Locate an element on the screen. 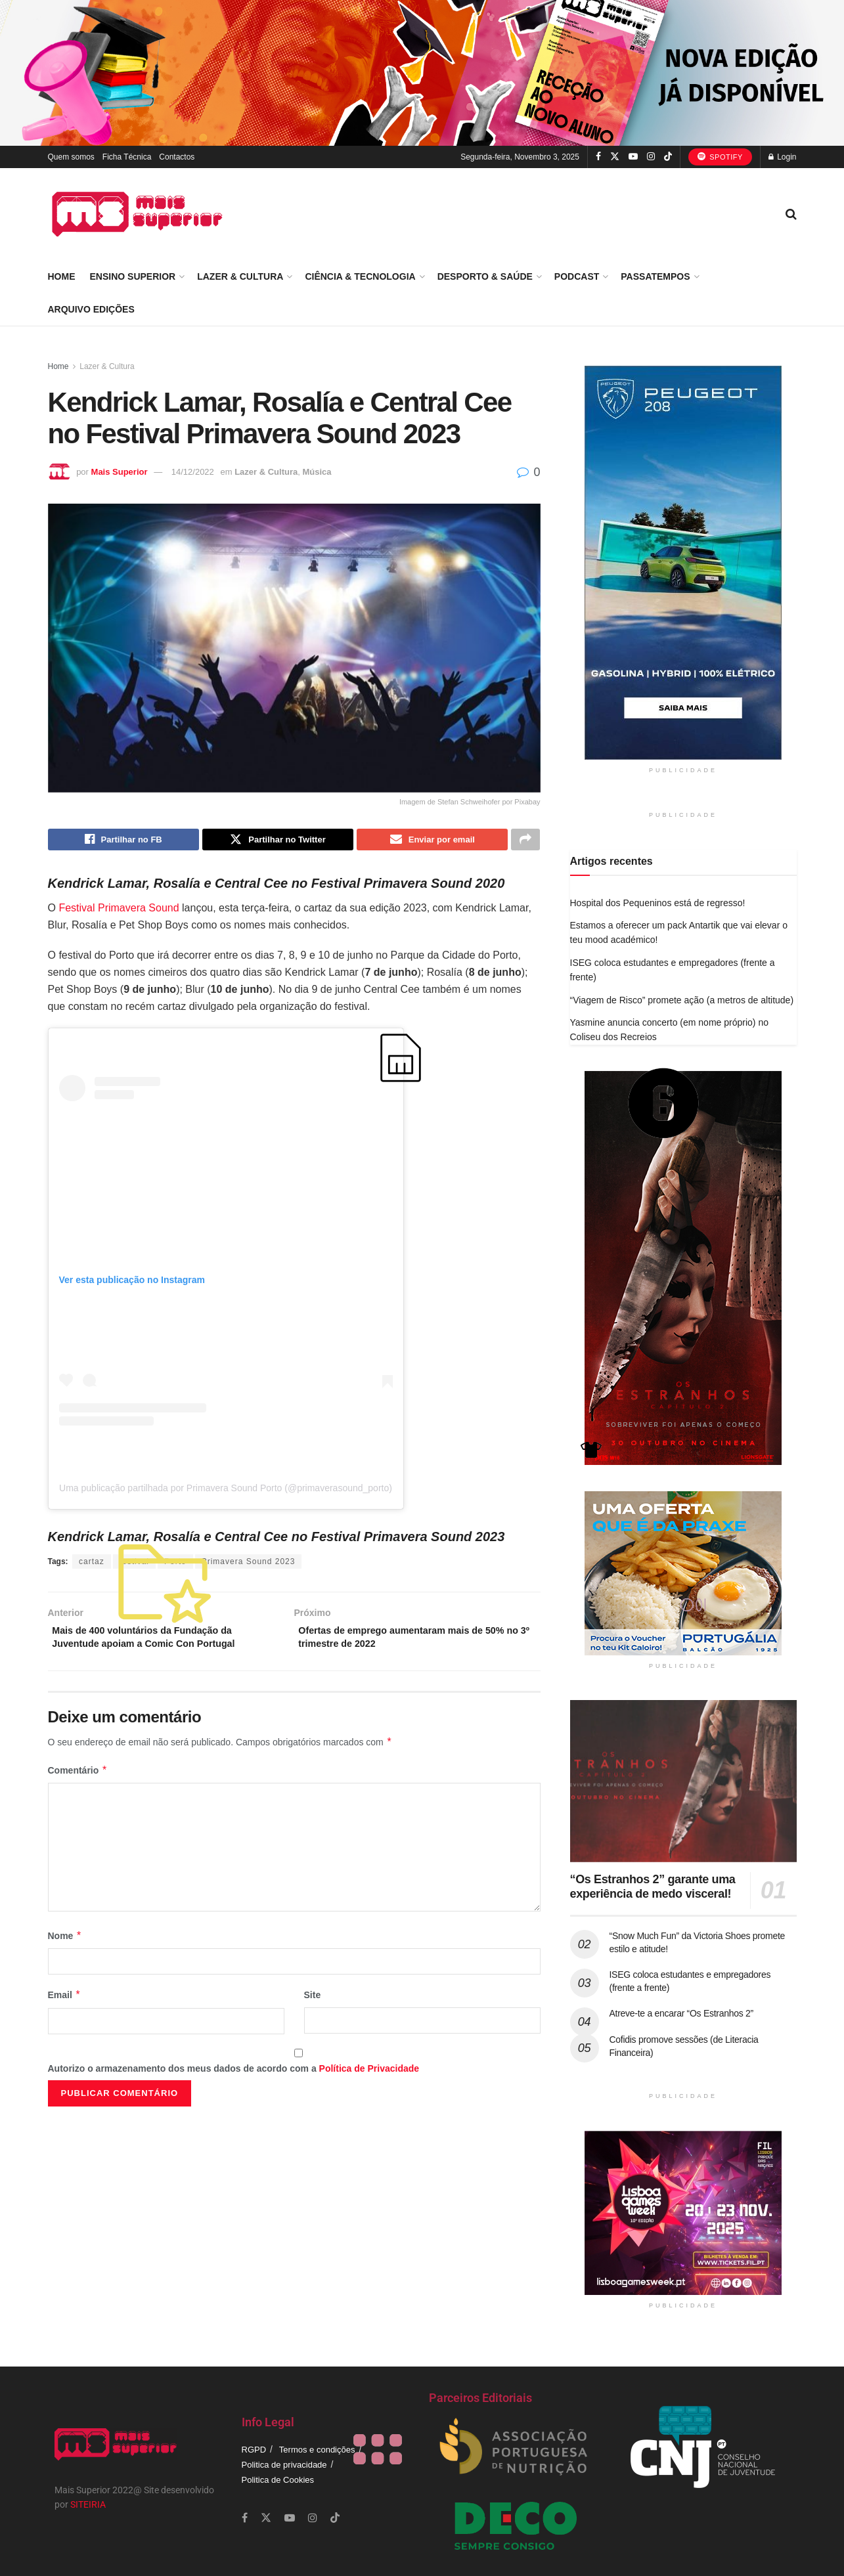 The image size is (844, 2576). manage sim card settings is located at coordinates (401, 1058).